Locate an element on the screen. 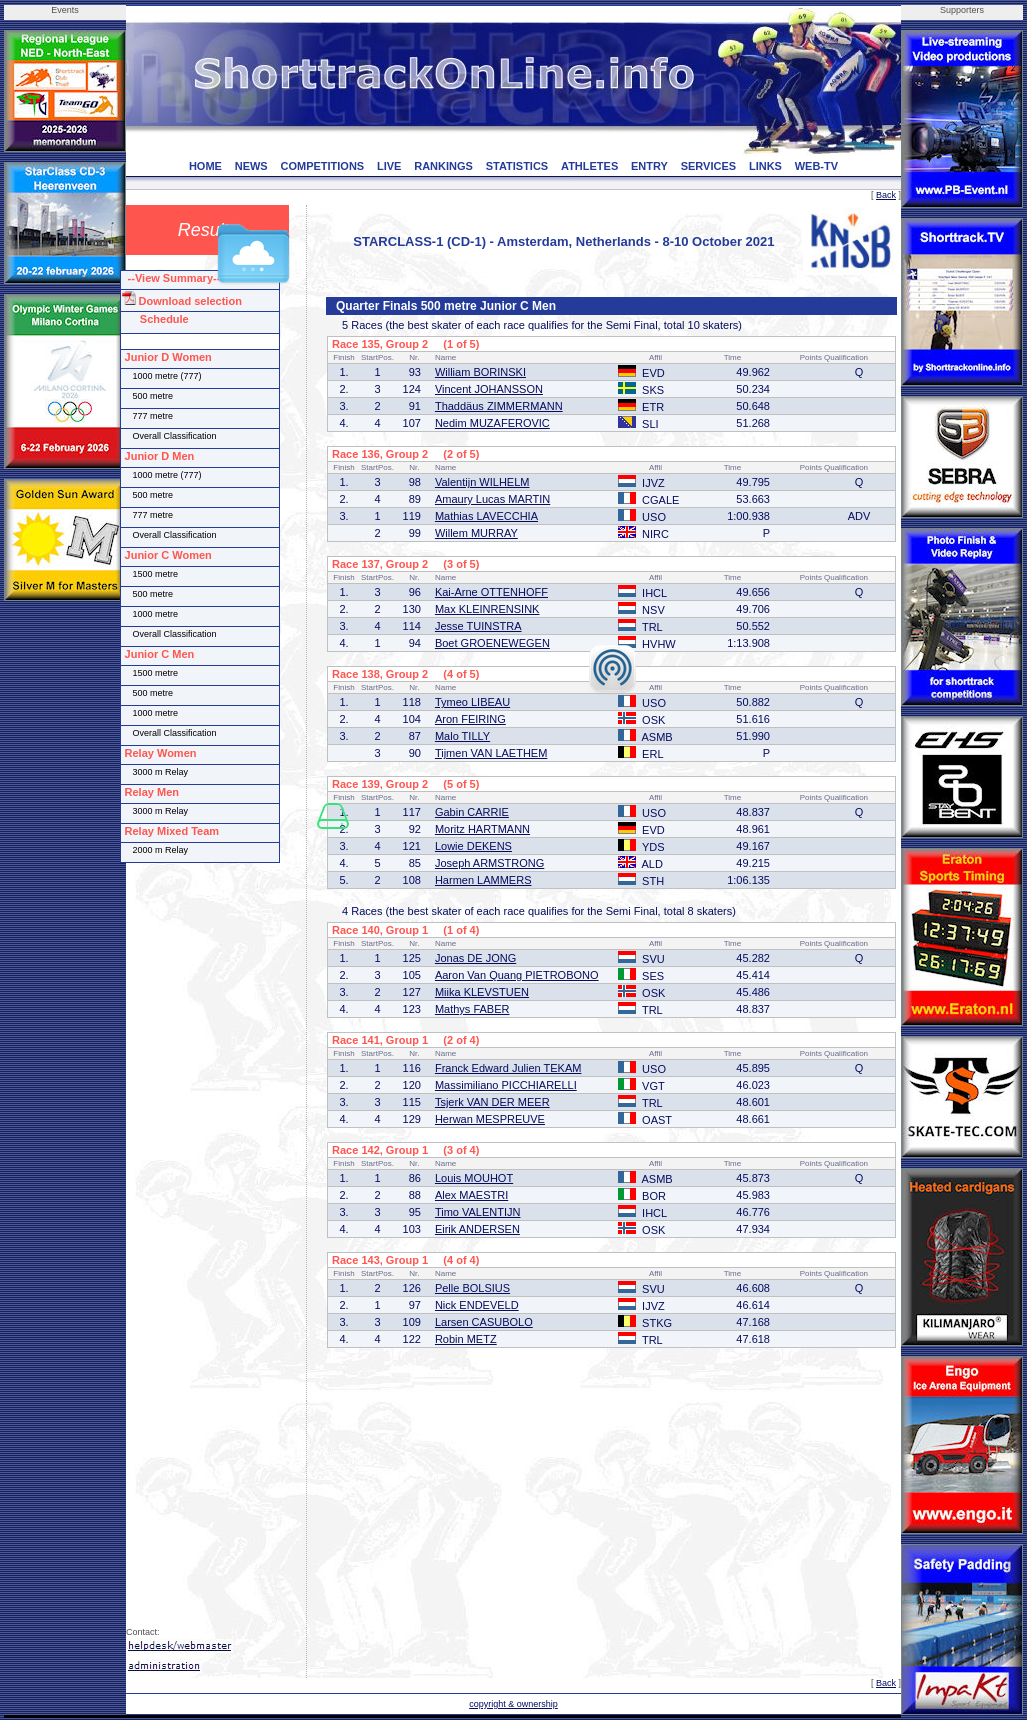 The width and height of the screenshot is (1027, 1720). eject or safely remove external drive is located at coordinates (333, 815).